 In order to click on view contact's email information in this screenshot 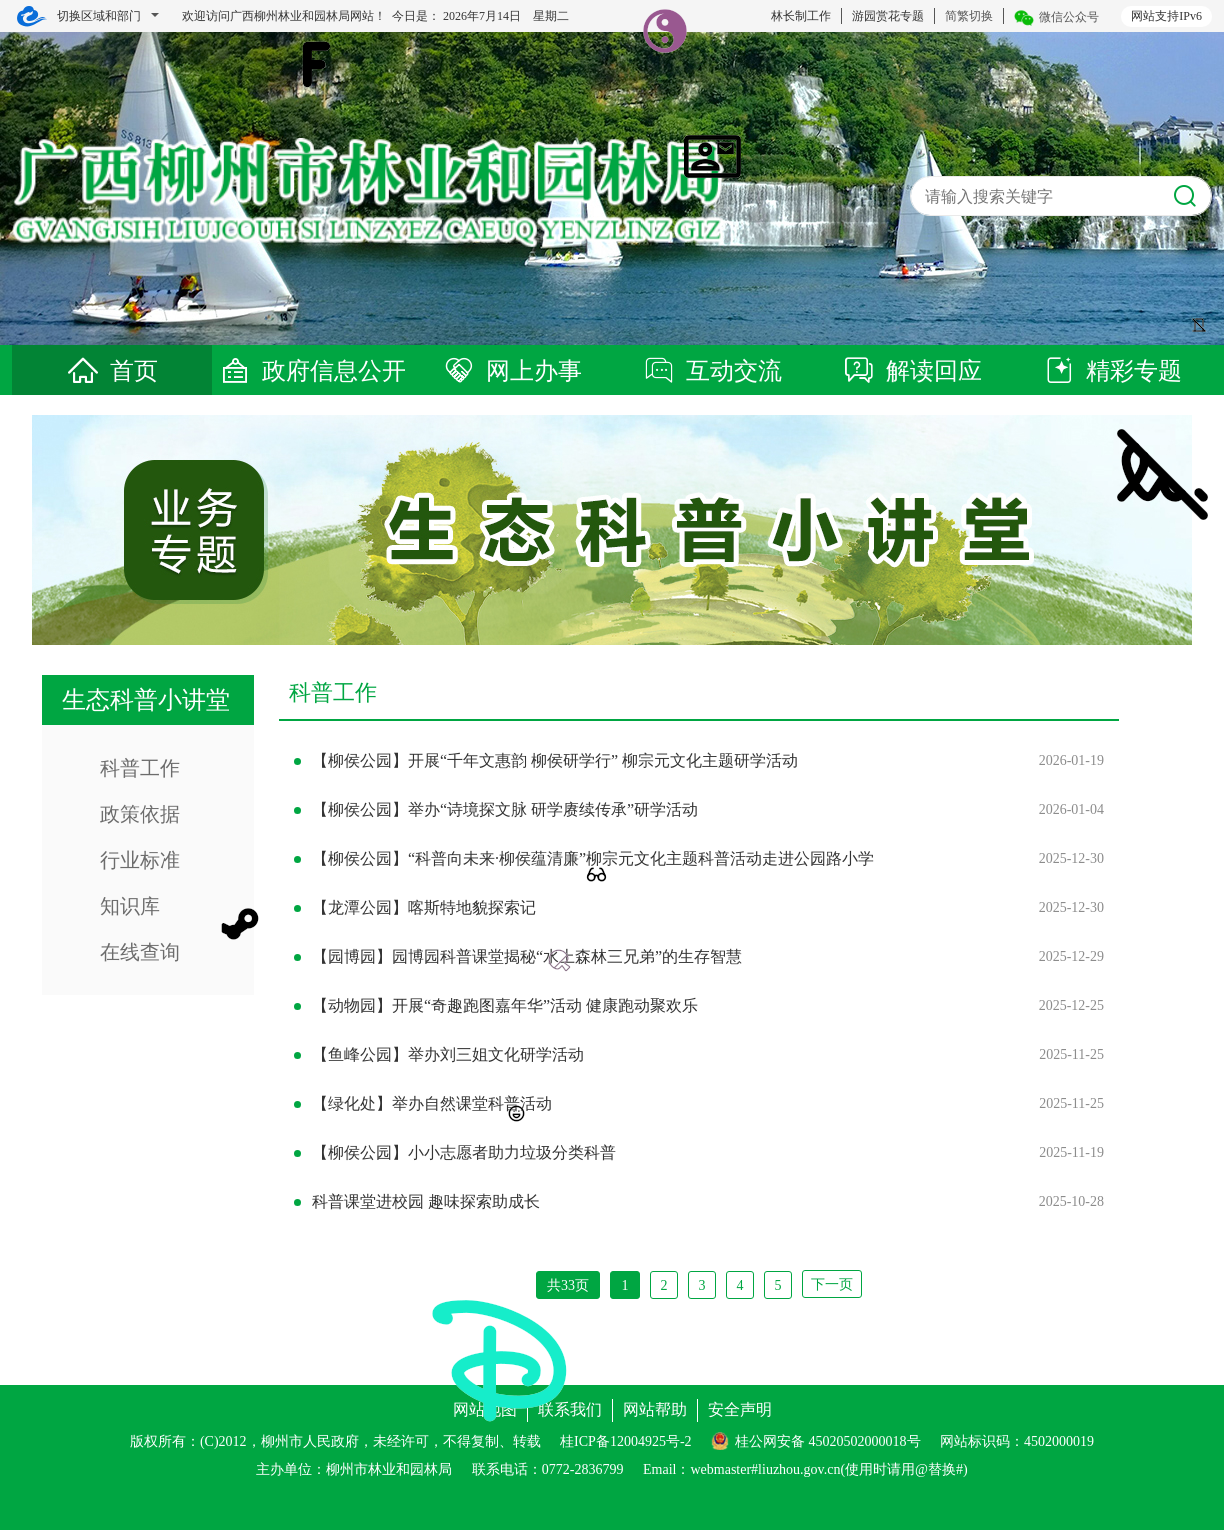, I will do `click(712, 156)`.